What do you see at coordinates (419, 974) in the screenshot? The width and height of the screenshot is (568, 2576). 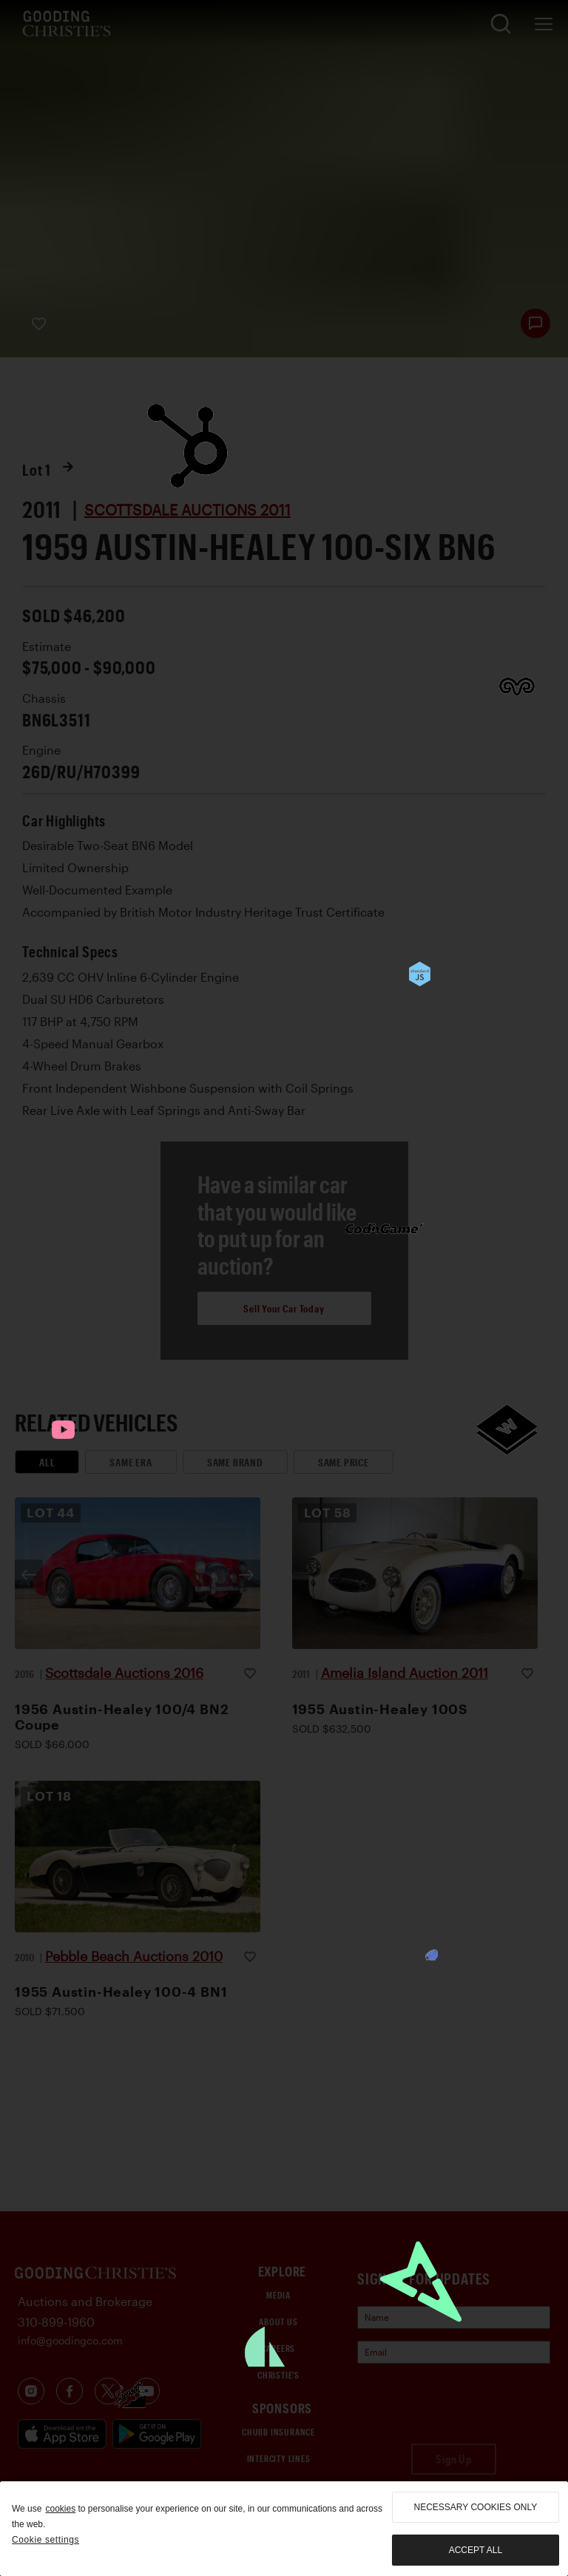 I see `standardjs javascript linting tool logo` at bounding box center [419, 974].